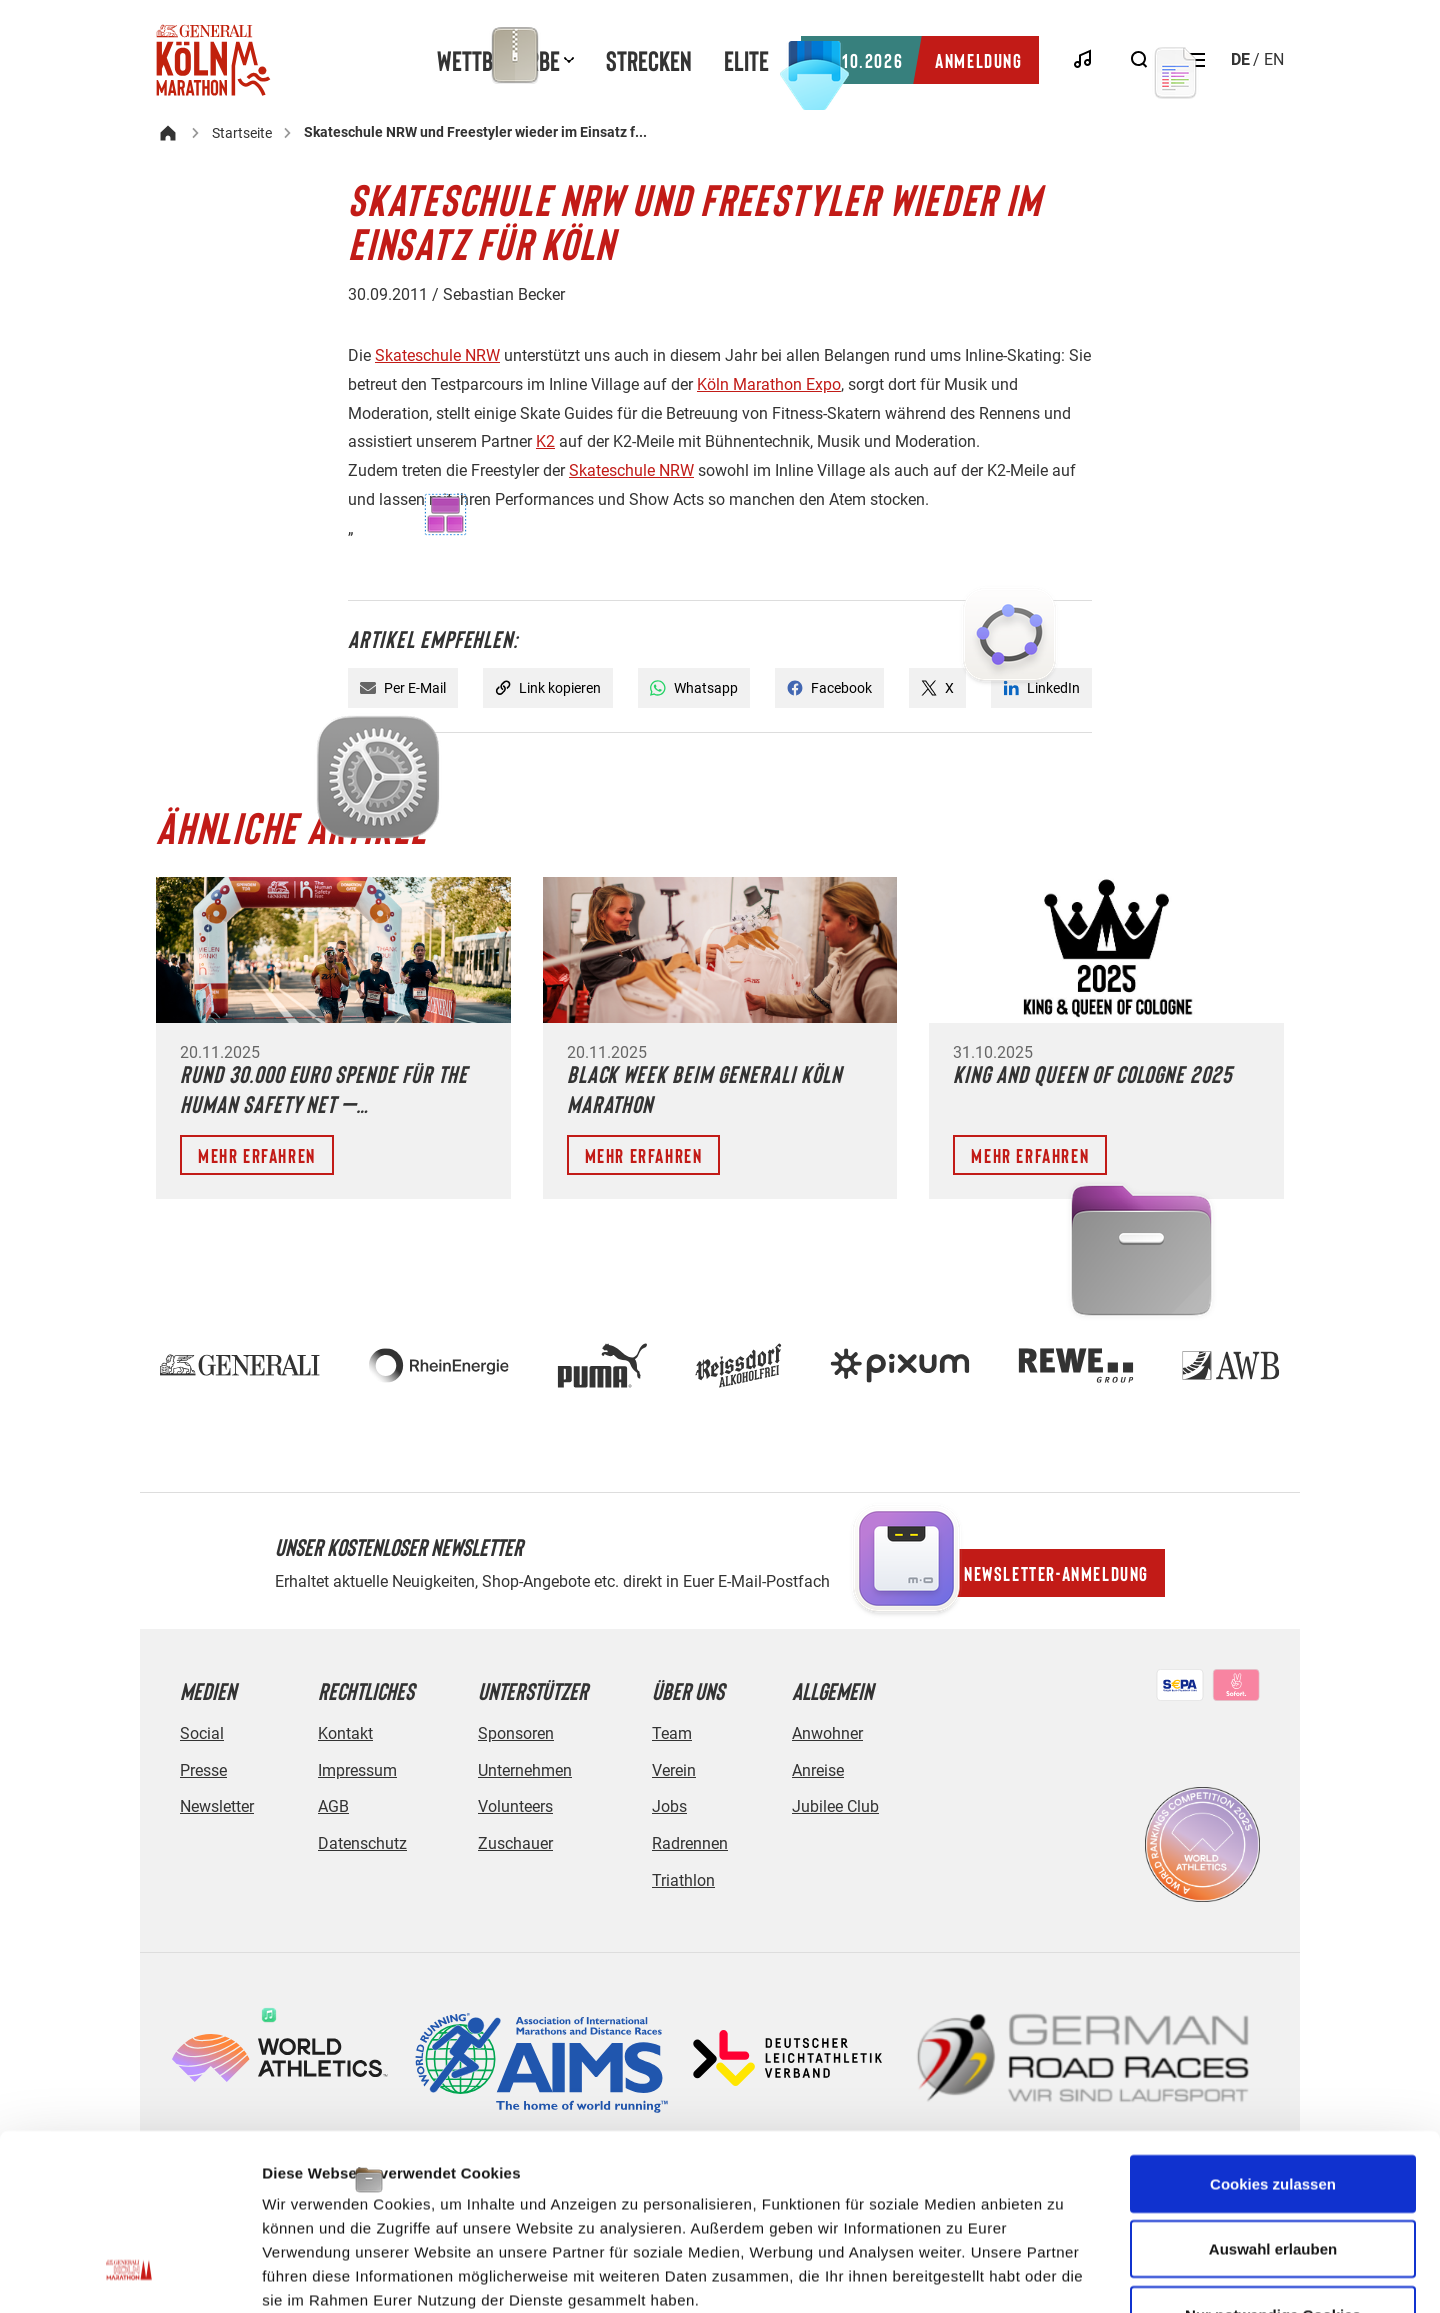 This screenshot has height=2313, width=1440. What do you see at coordinates (378, 777) in the screenshot?
I see `open system settings` at bounding box center [378, 777].